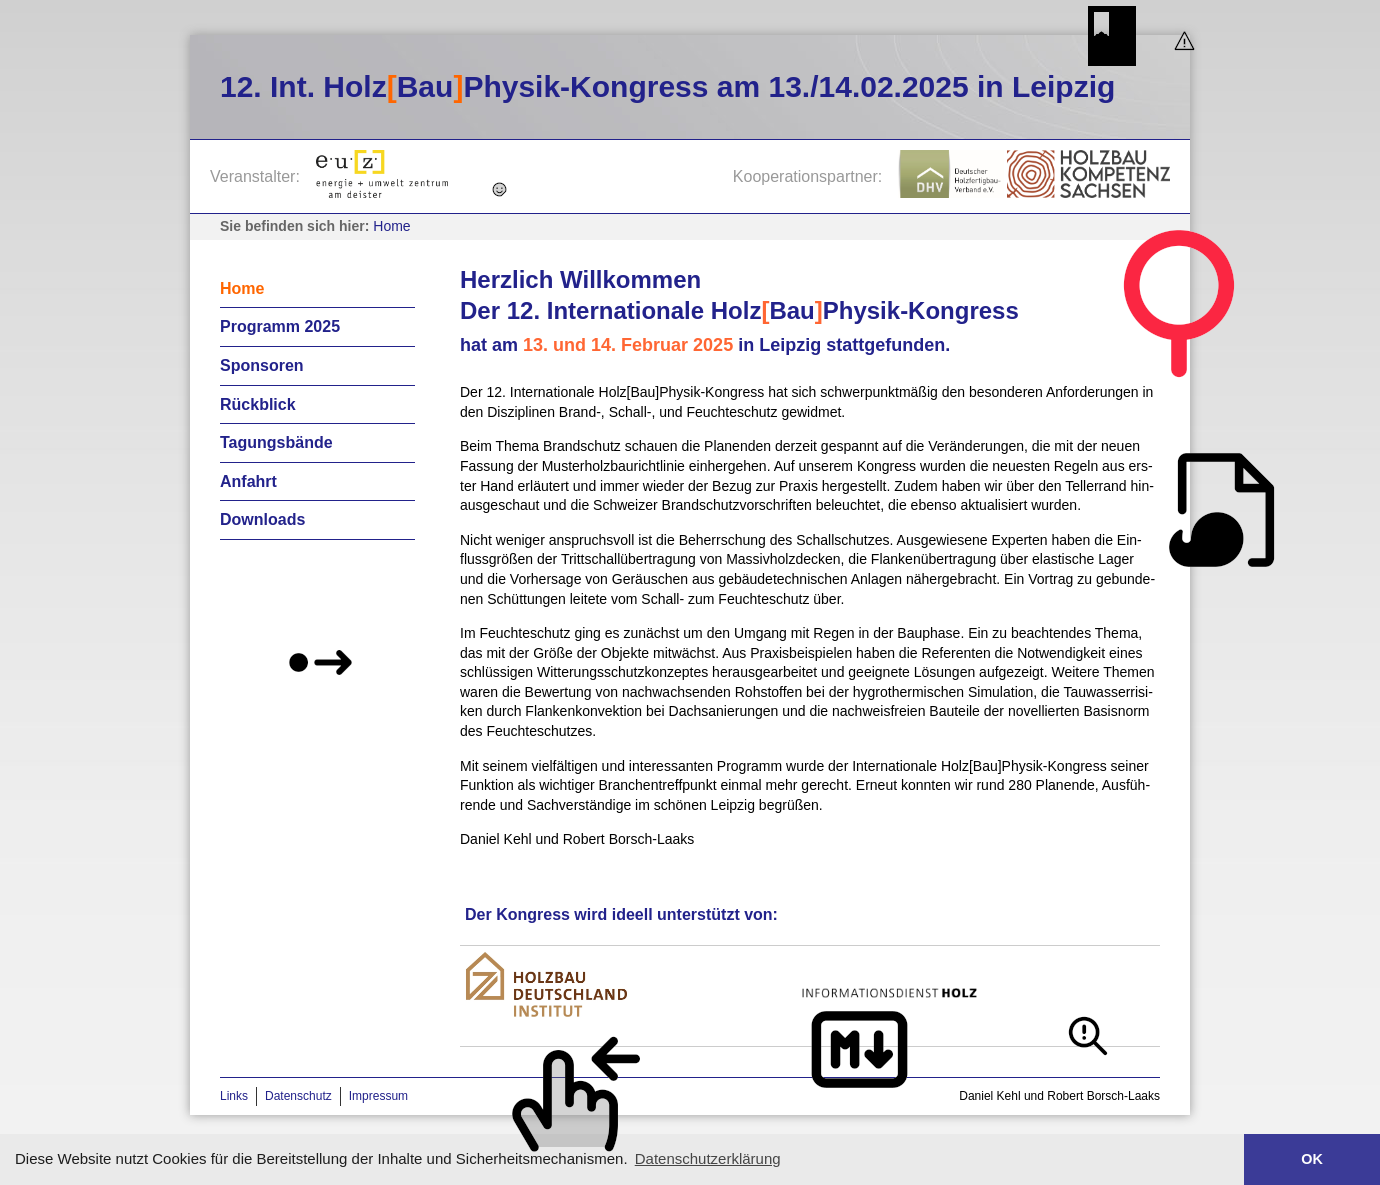 The width and height of the screenshot is (1380, 1185). I want to click on indicates a warning or caution state, so click(1184, 41).